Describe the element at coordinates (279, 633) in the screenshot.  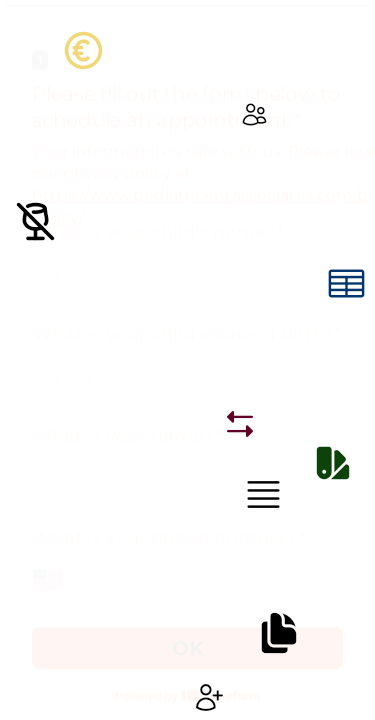
I see `duplicate or copy a document` at that location.